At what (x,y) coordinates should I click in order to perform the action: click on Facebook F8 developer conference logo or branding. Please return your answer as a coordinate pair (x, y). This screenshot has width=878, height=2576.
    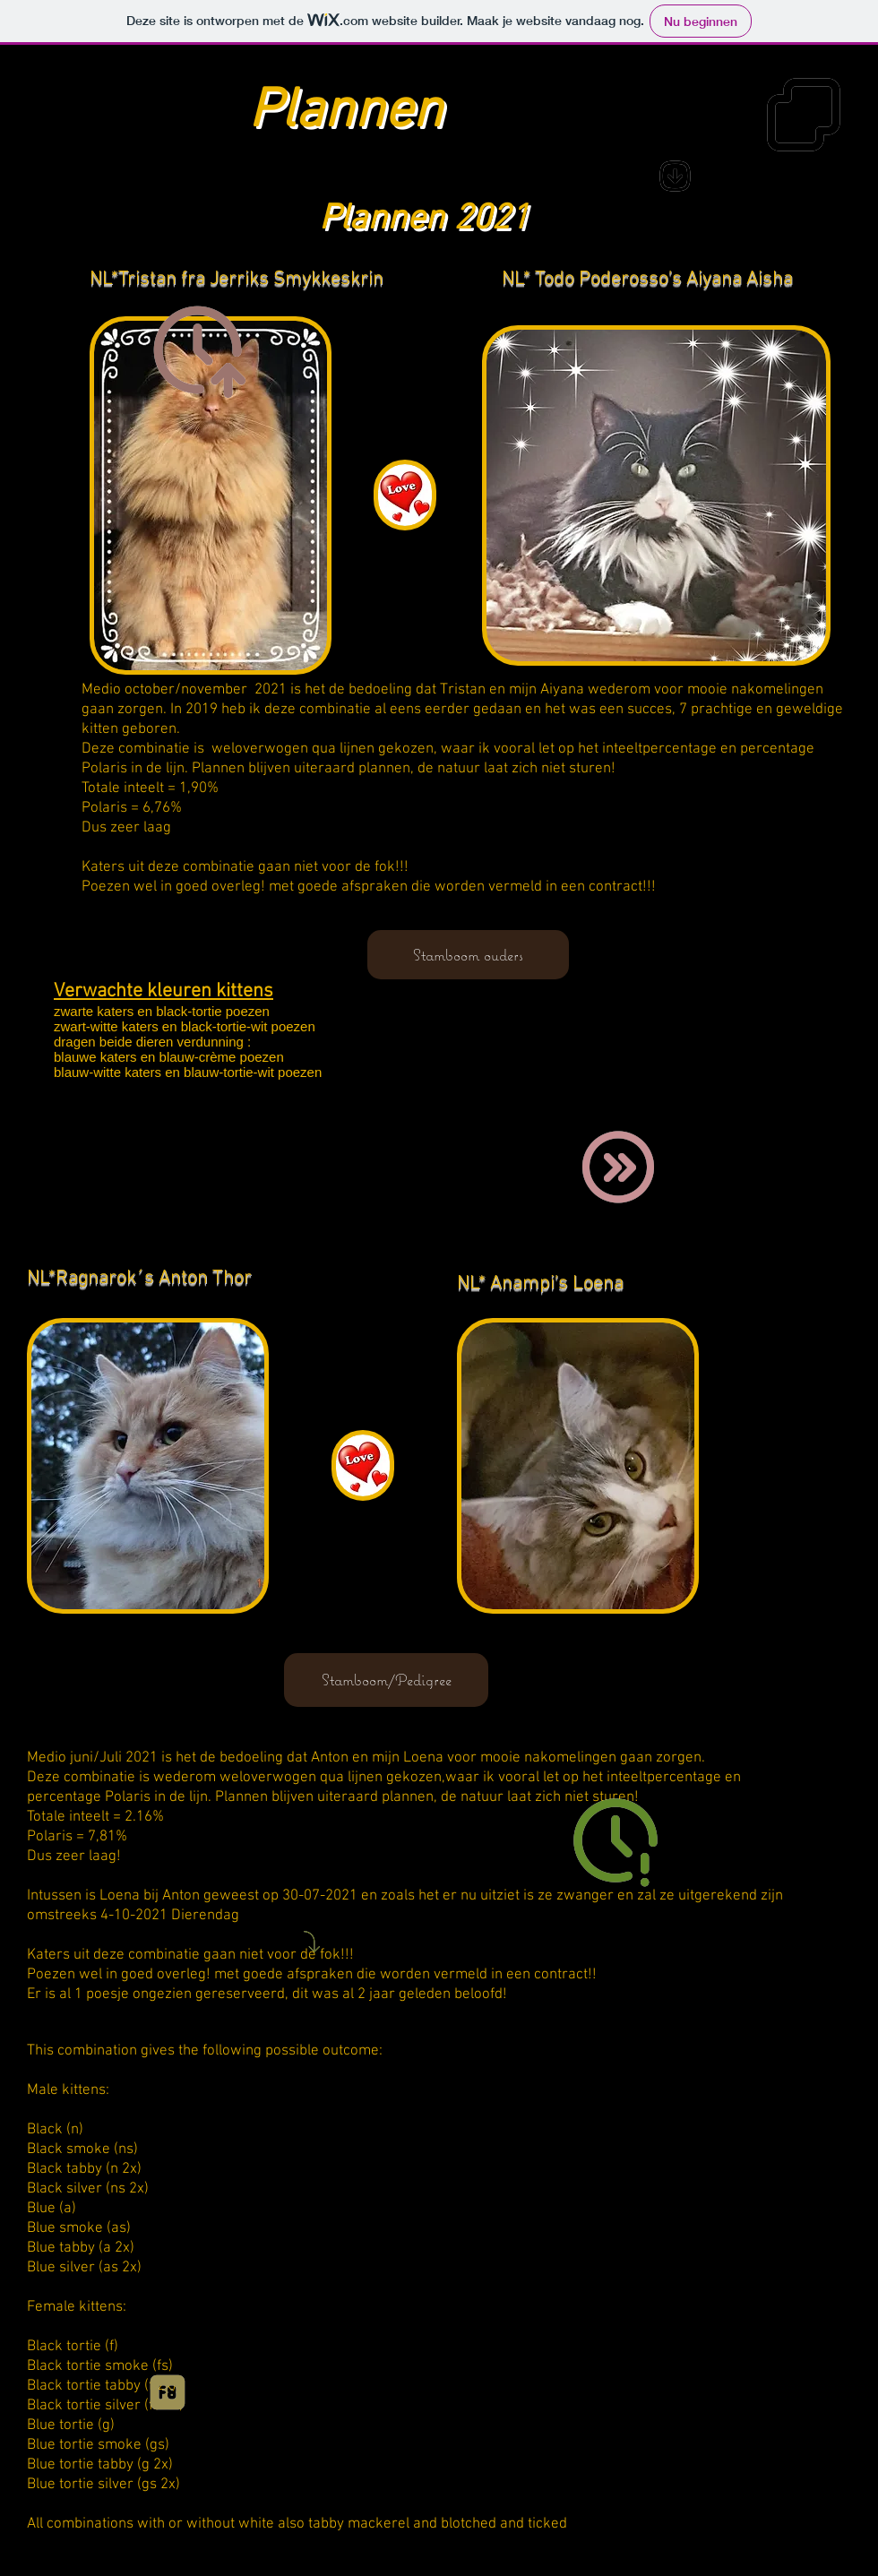
    Looking at the image, I should click on (168, 2392).